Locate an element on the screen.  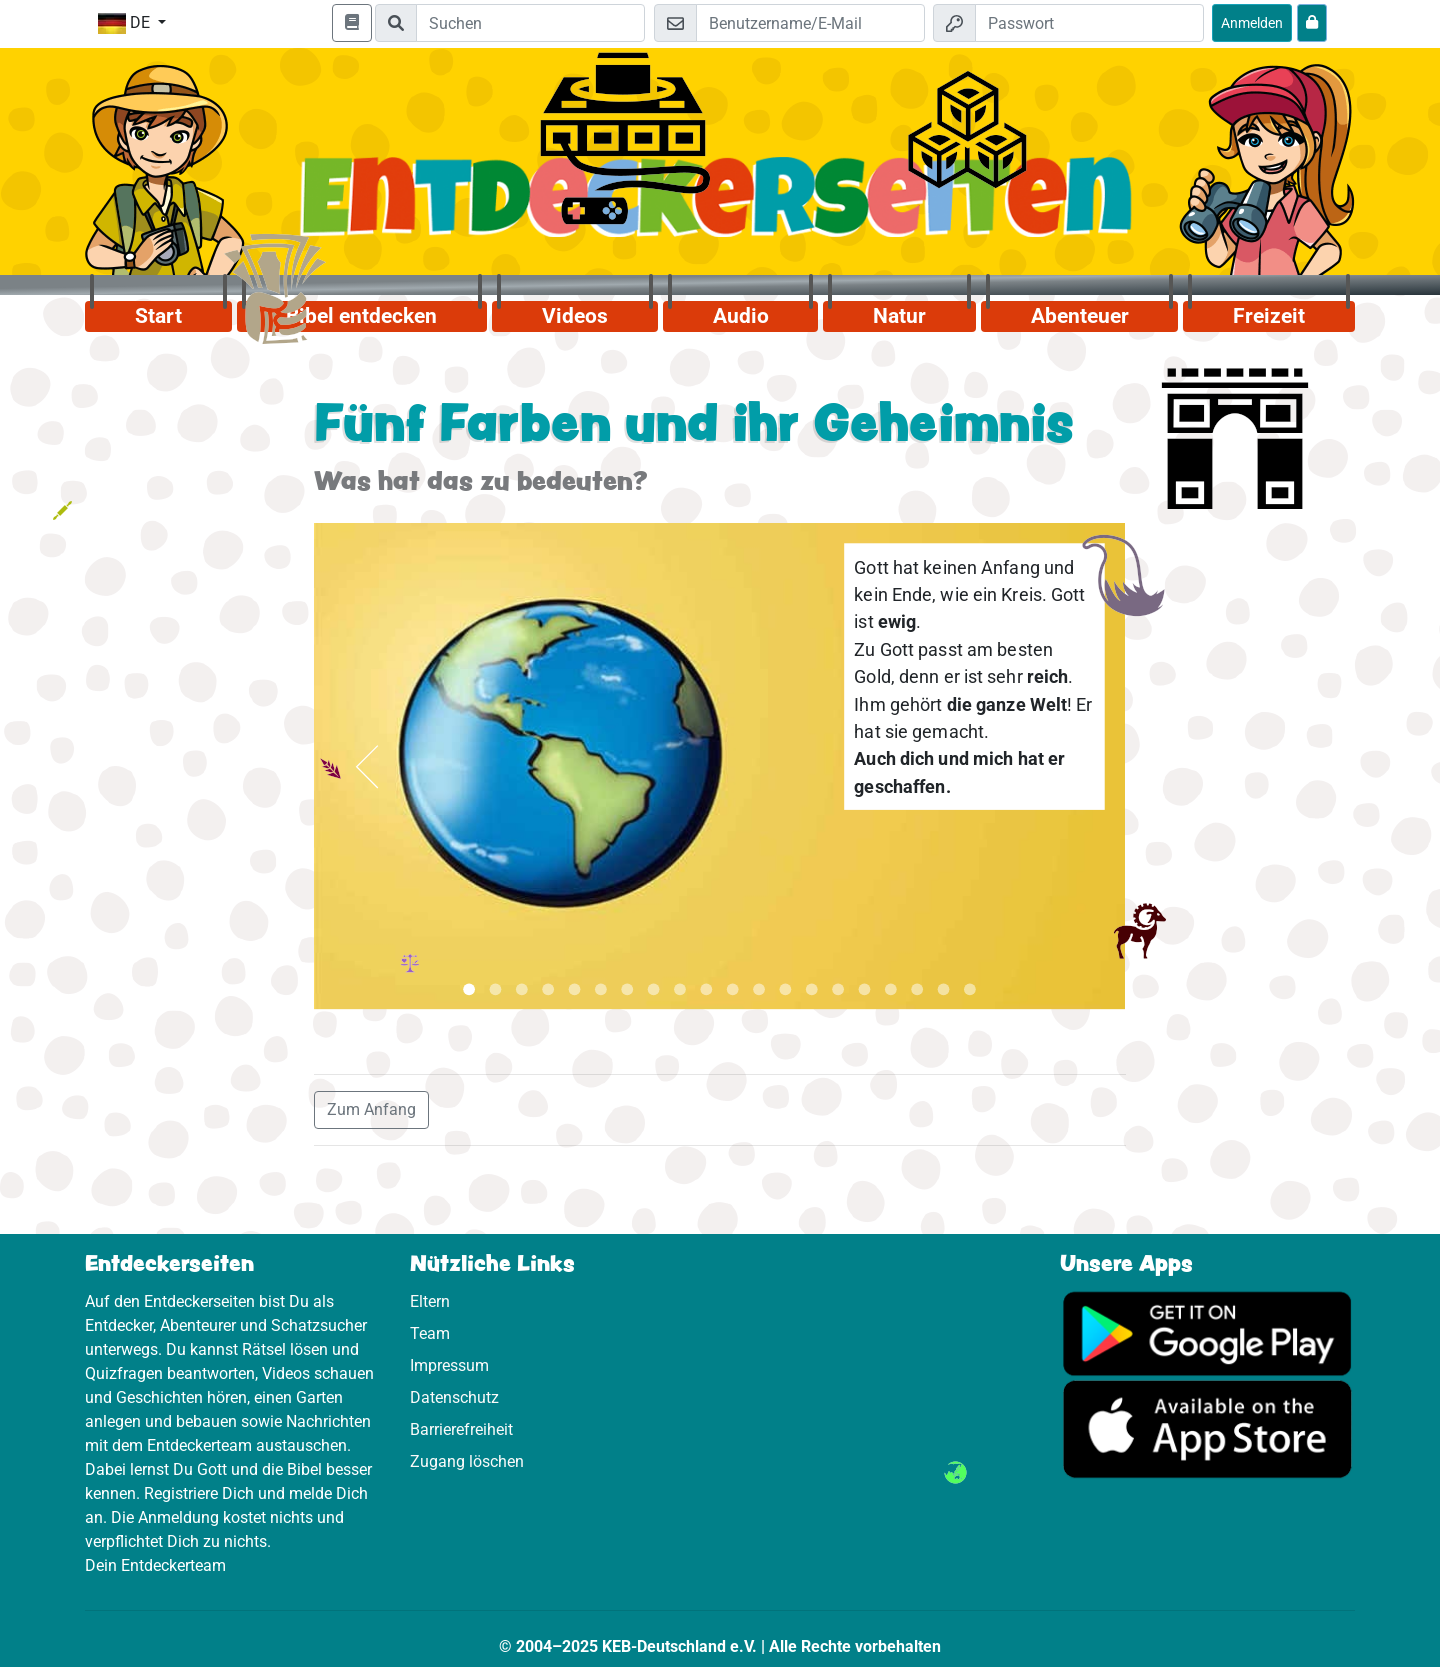
access 3D modeling or building tools is located at coordinates (967, 129).